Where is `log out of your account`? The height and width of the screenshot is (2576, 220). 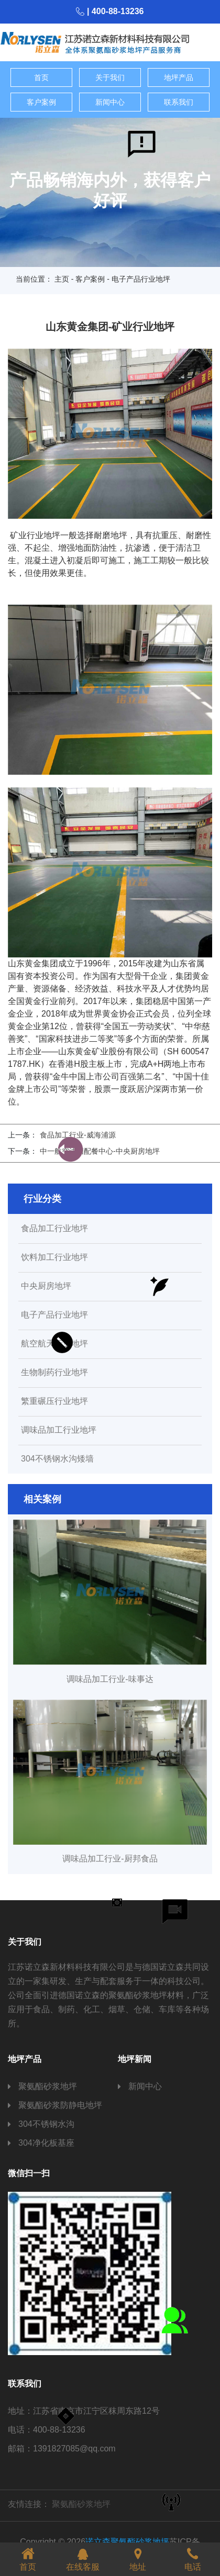 log out of your account is located at coordinates (70, 1149).